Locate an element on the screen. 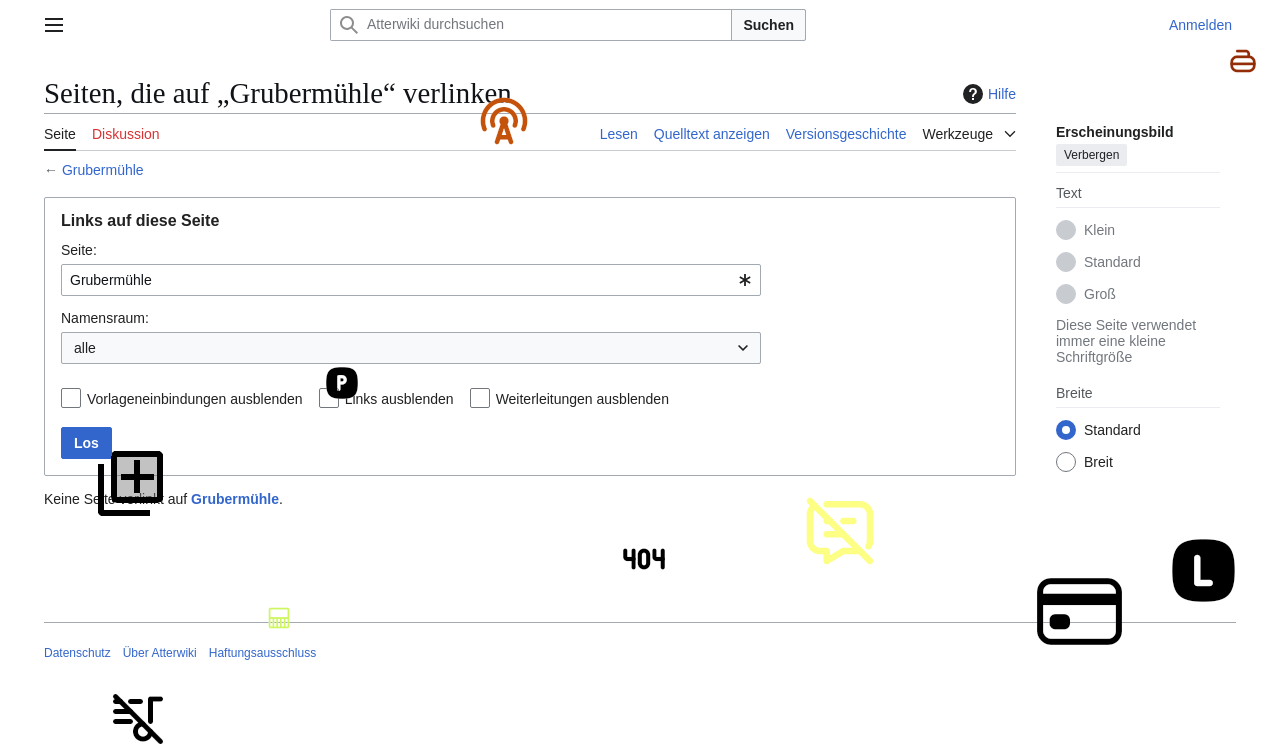 Image resolution: width=1280 pixels, height=753 pixels. indicates parking availability or location is located at coordinates (342, 383).